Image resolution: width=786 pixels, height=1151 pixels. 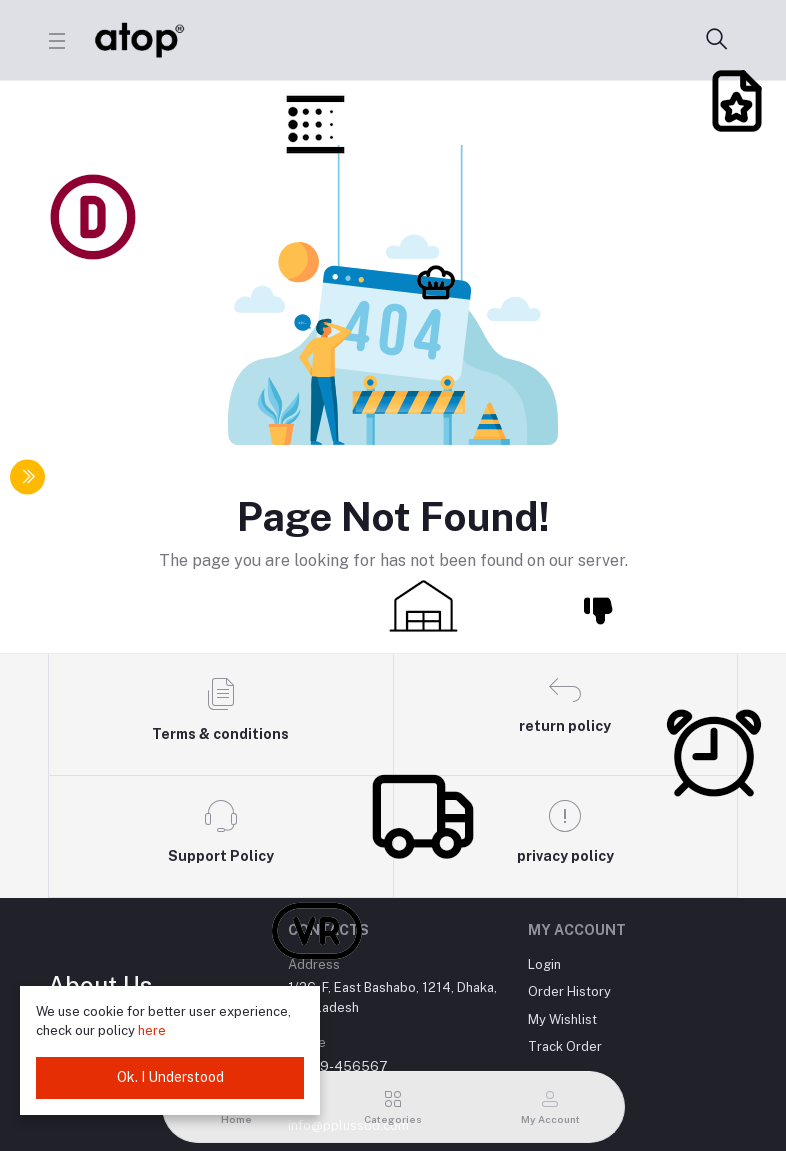 I want to click on dislike or downvote content, so click(x=599, y=611).